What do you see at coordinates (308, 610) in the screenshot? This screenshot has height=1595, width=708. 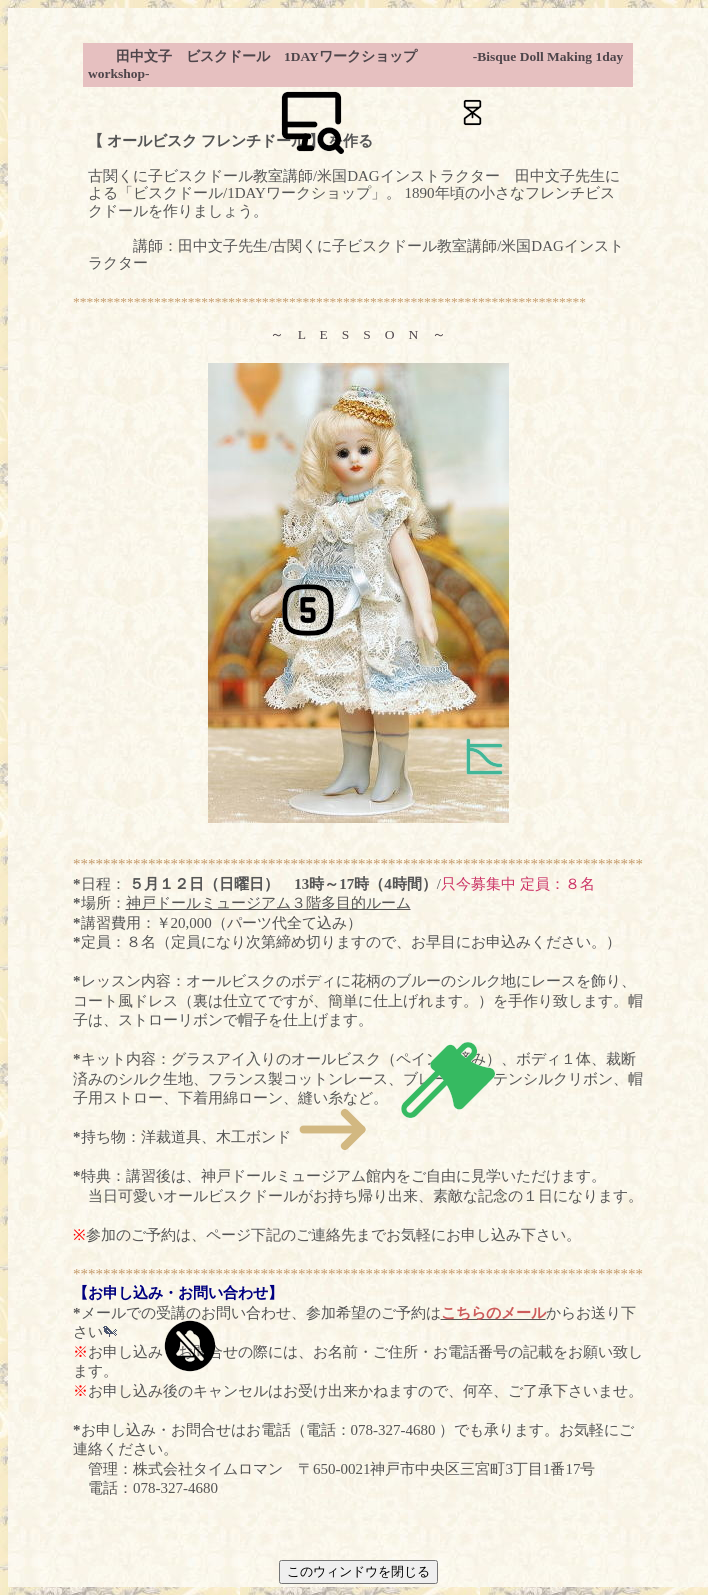 I see `indicates step 5 in a multi-step process` at bounding box center [308, 610].